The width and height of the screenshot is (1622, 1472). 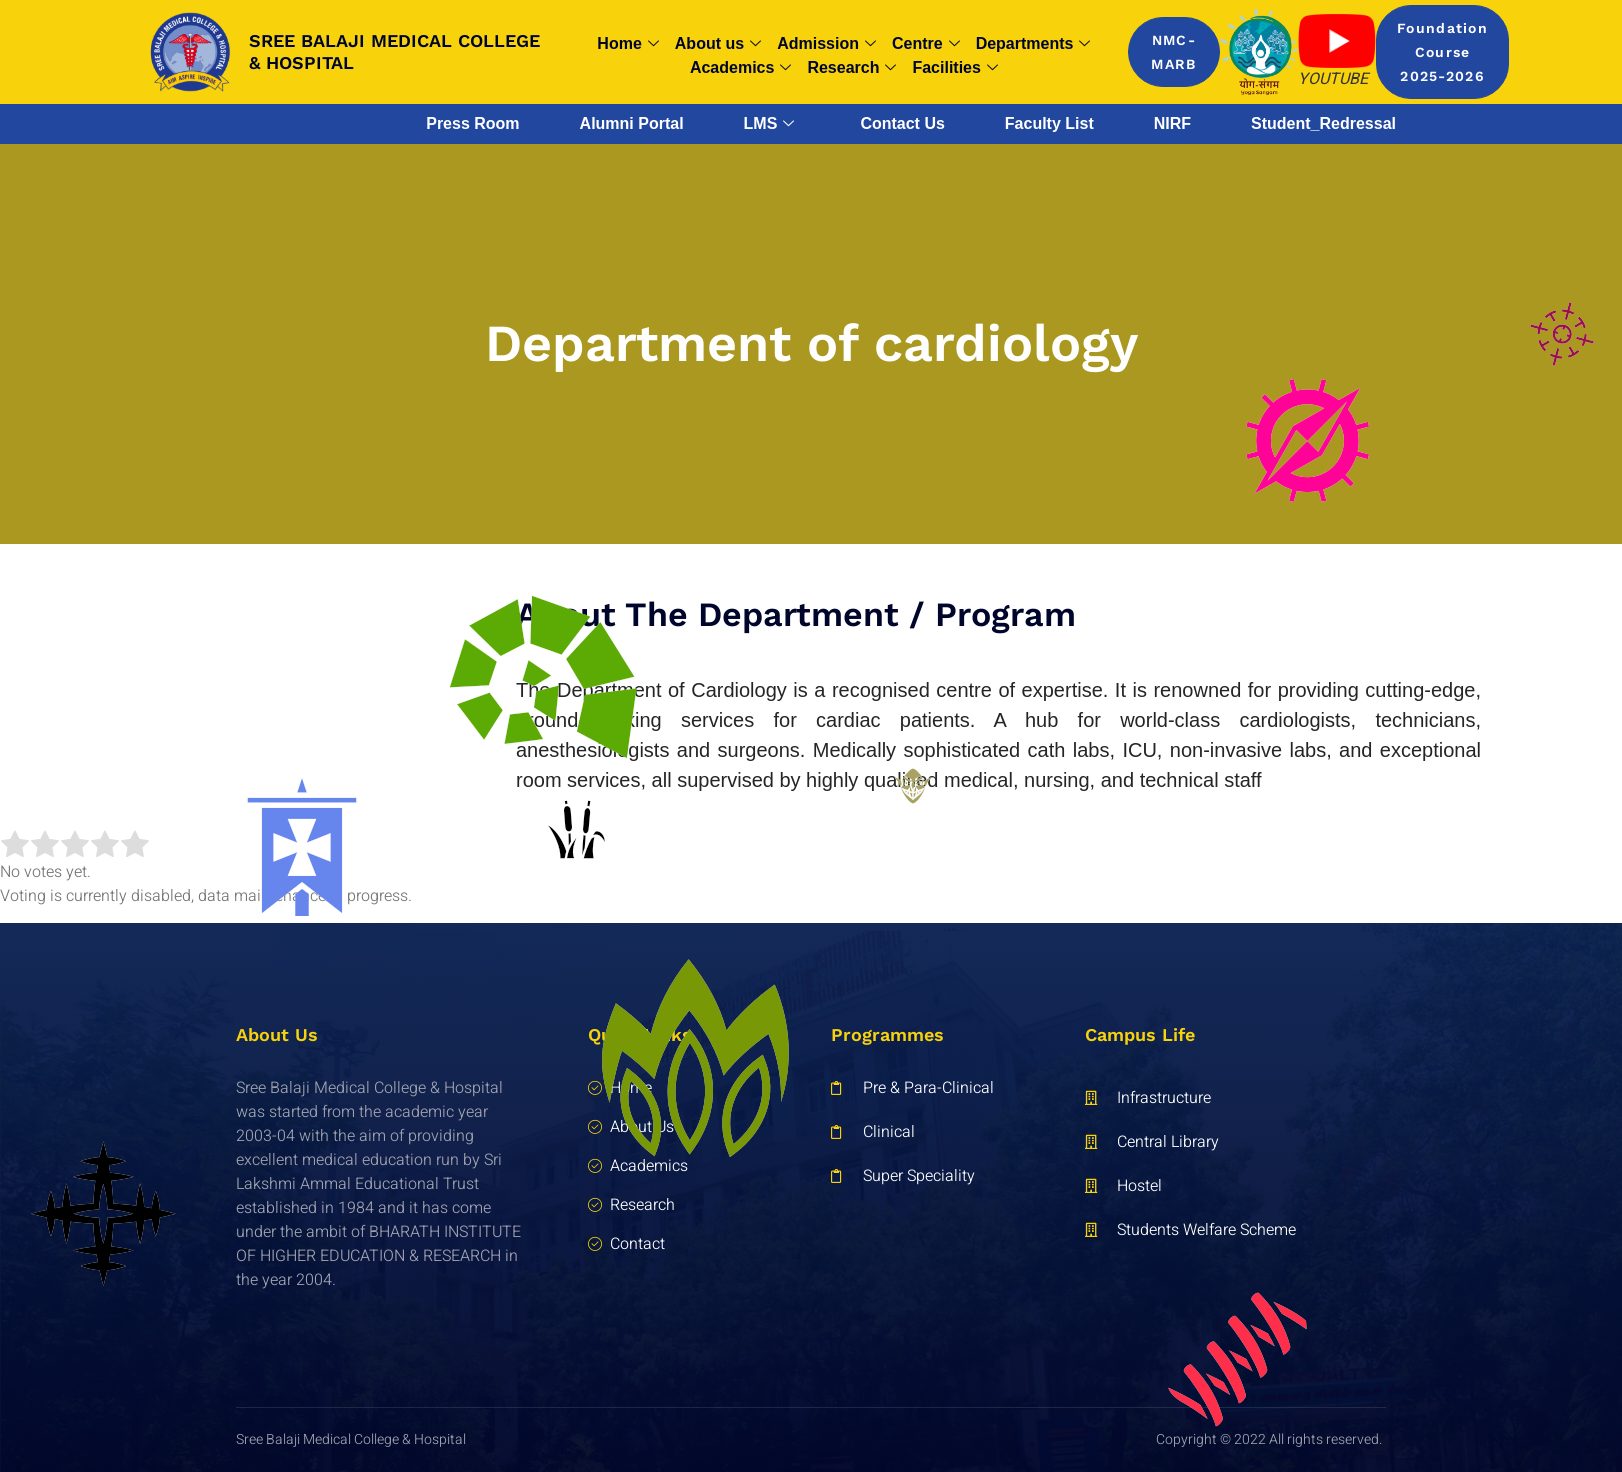 What do you see at coordinates (1562, 334) in the screenshot?
I see `target or aim at a specific point` at bounding box center [1562, 334].